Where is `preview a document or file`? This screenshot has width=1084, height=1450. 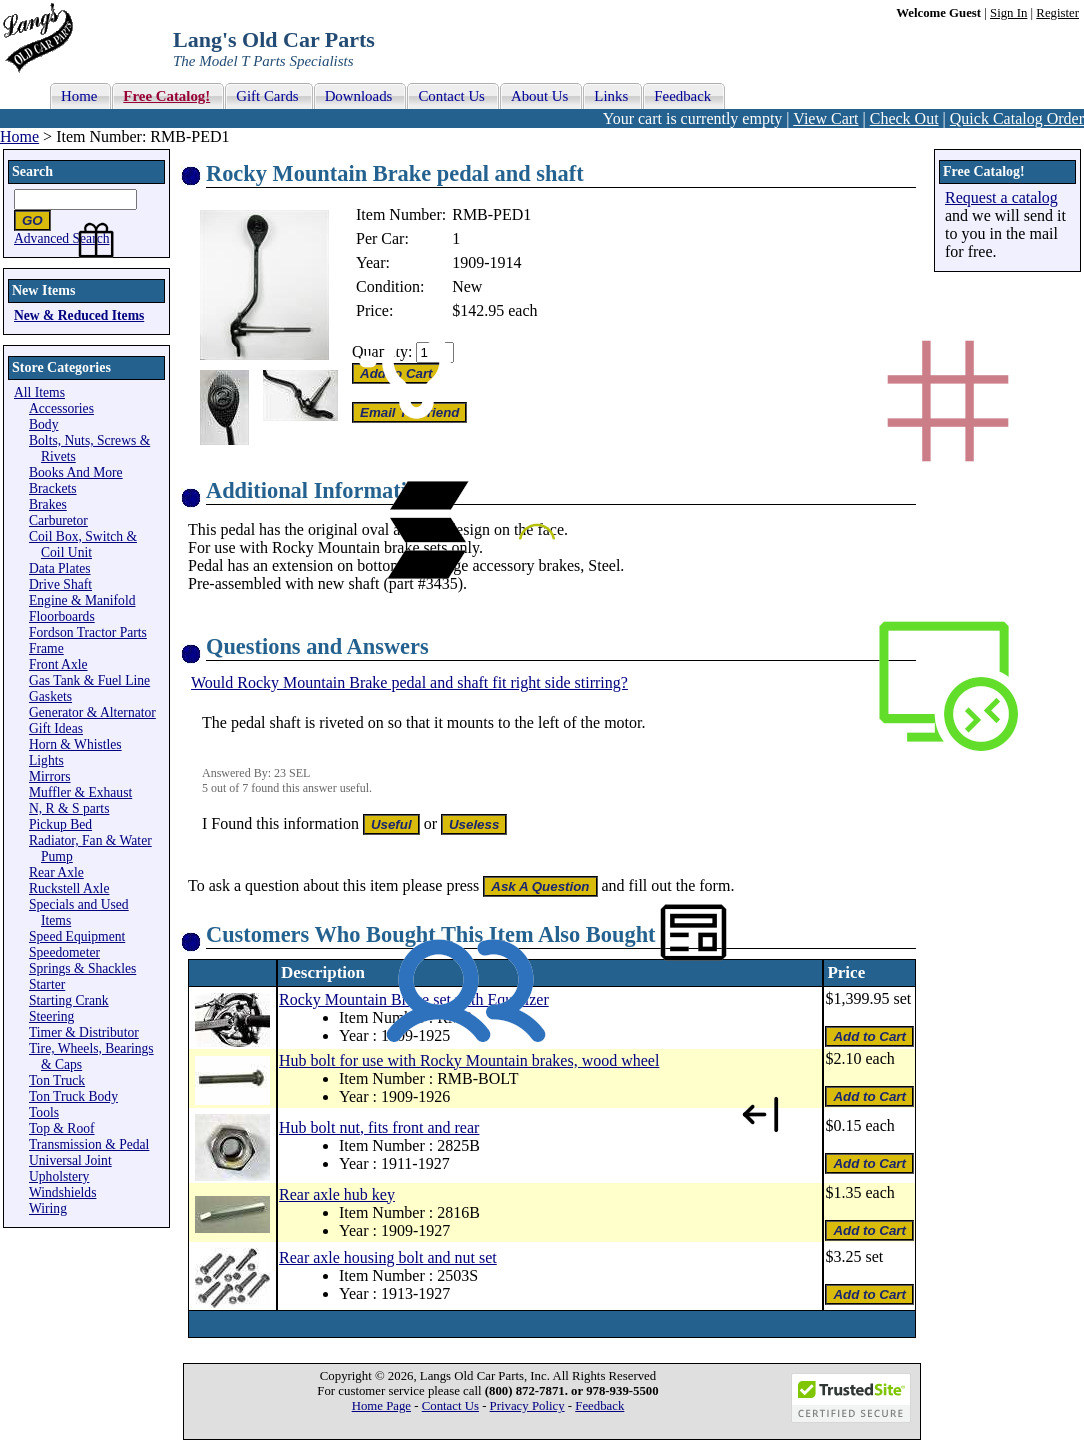 preview a document or file is located at coordinates (693, 932).